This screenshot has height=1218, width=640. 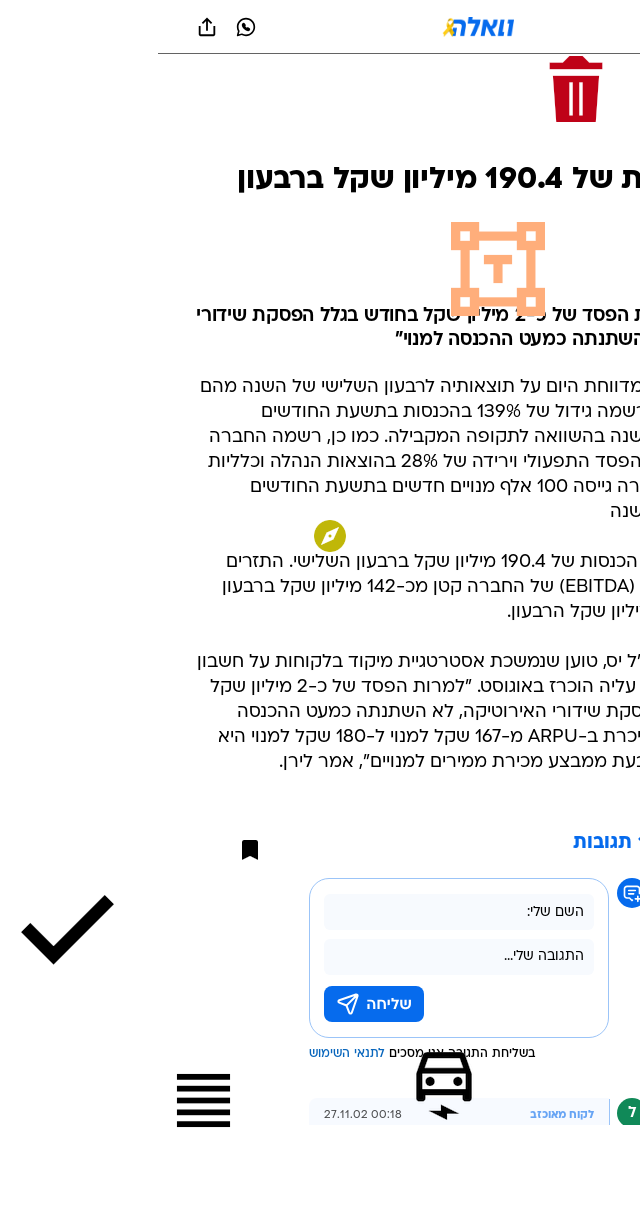 What do you see at coordinates (203, 1100) in the screenshot?
I see `justify text alignment` at bounding box center [203, 1100].